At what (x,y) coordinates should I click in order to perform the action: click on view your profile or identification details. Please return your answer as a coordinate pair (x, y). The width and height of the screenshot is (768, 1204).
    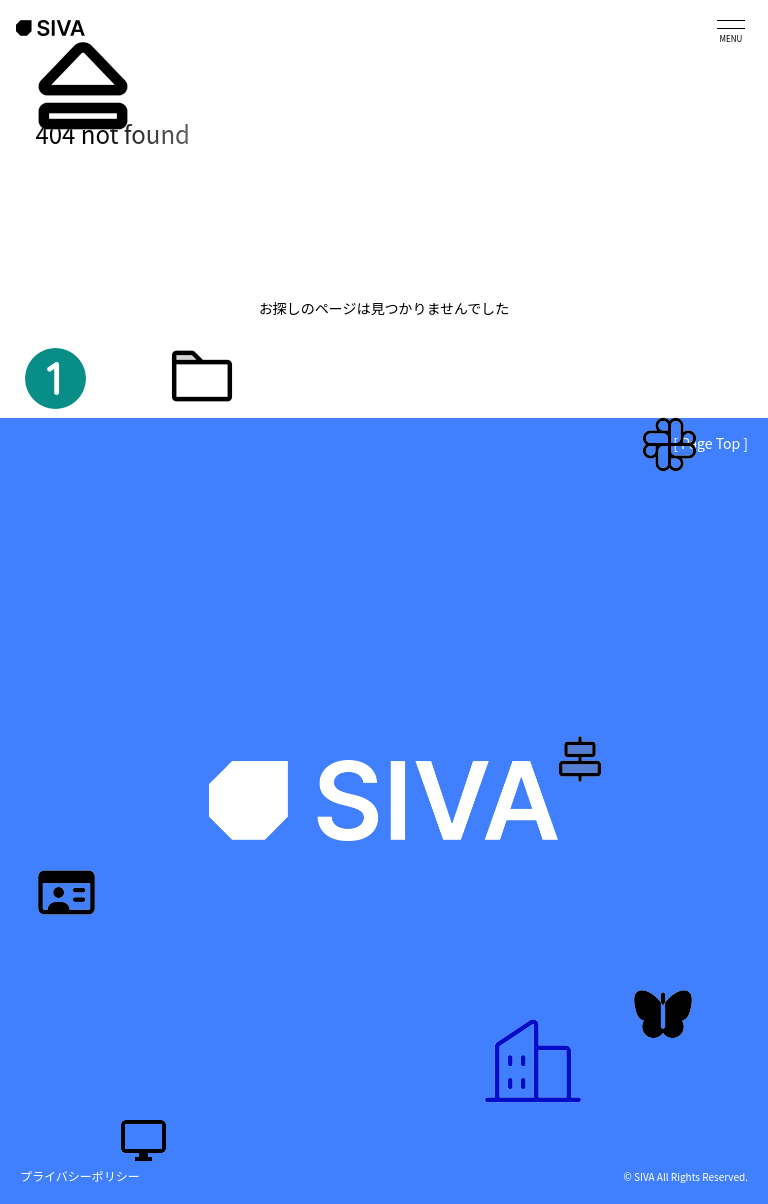
    Looking at the image, I should click on (66, 892).